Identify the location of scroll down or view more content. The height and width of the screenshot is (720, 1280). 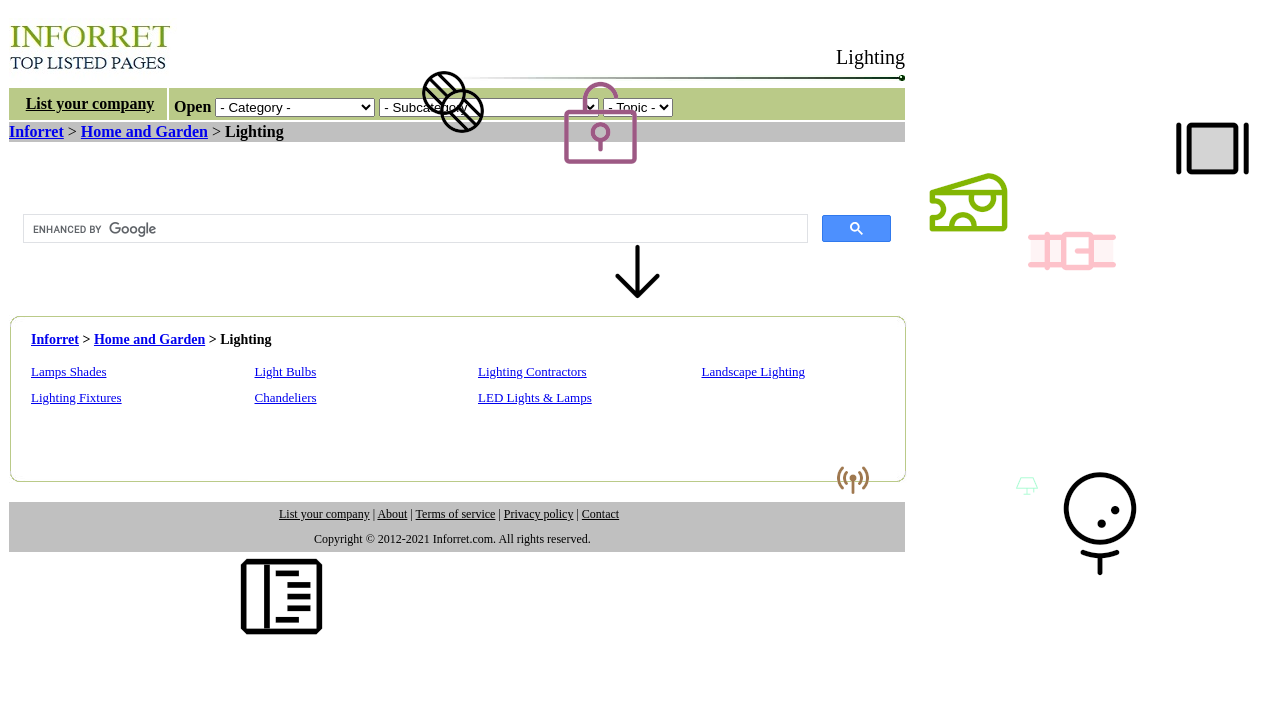
(637, 271).